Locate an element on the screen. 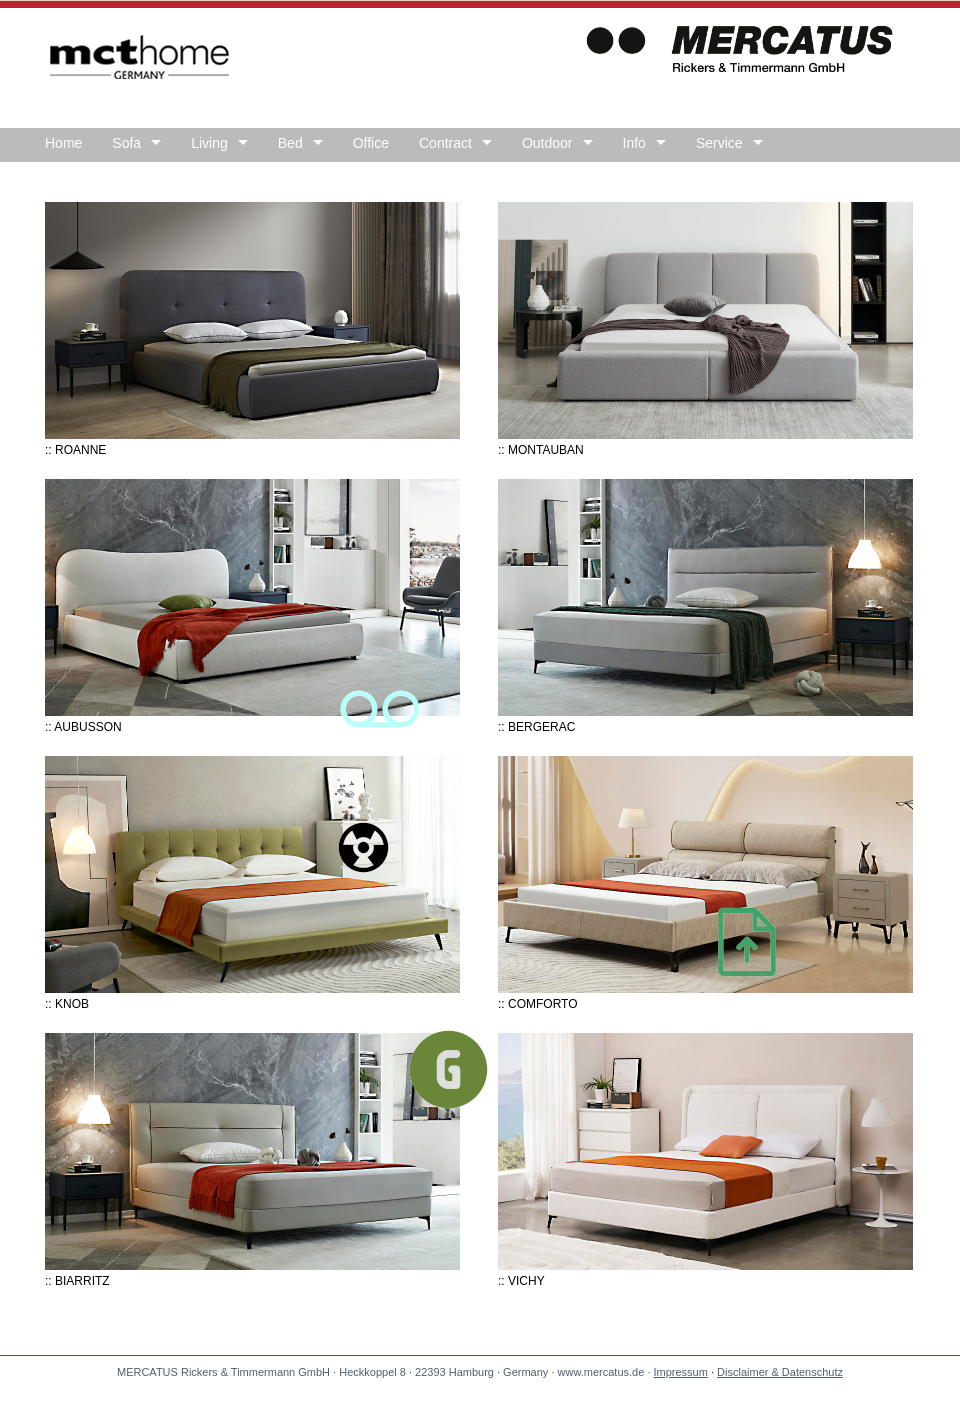  access voicemail messages is located at coordinates (380, 709).